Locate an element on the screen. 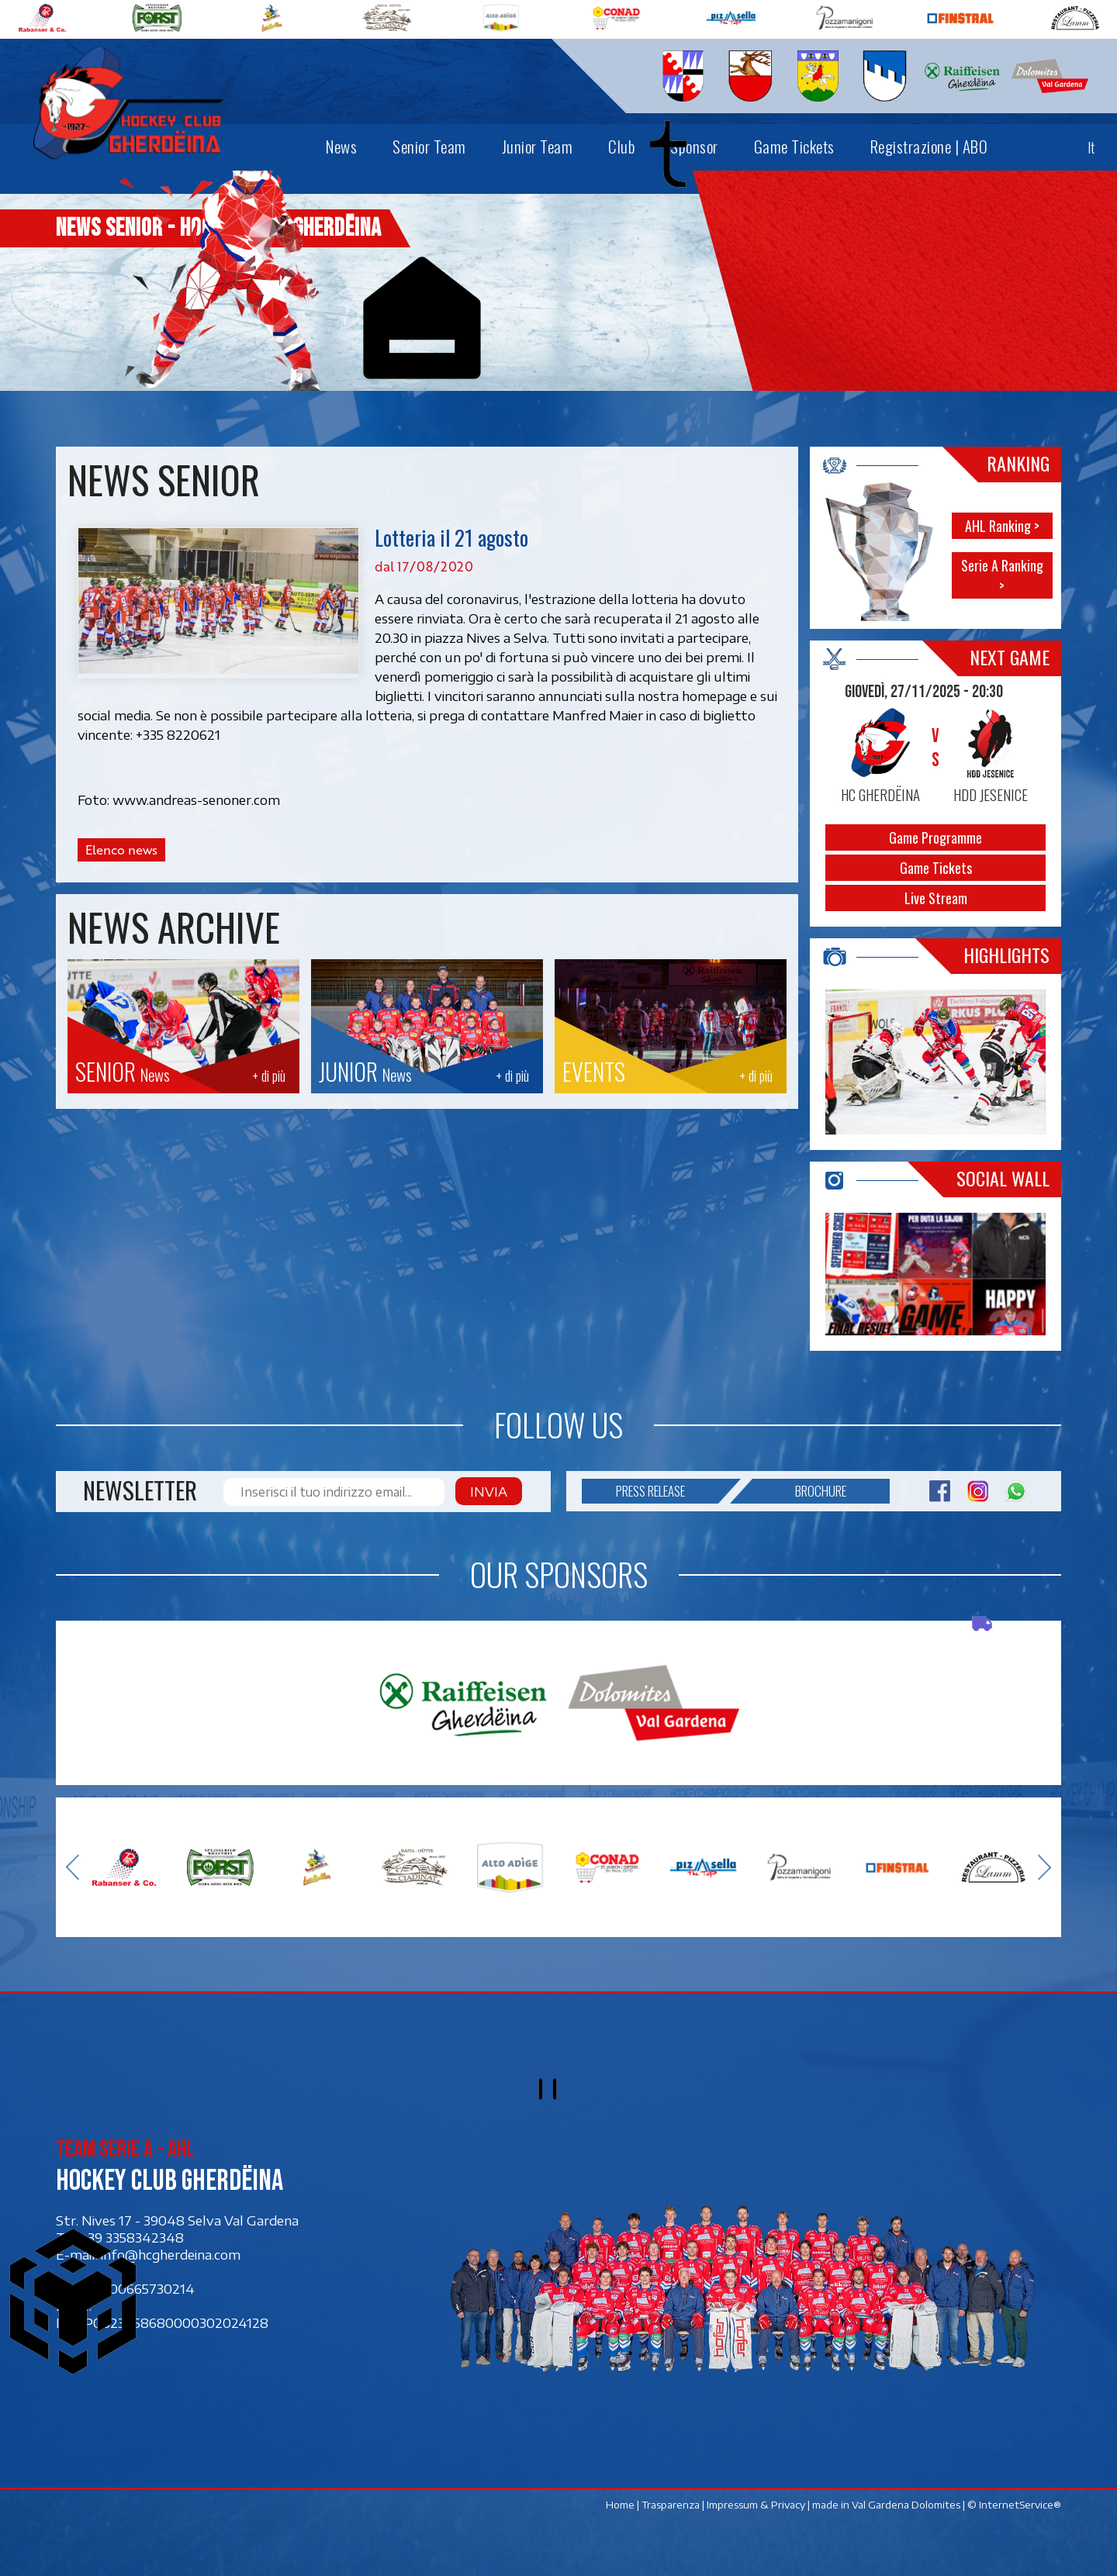 The image size is (1117, 2576). navigate to home screen is located at coordinates (422, 320).